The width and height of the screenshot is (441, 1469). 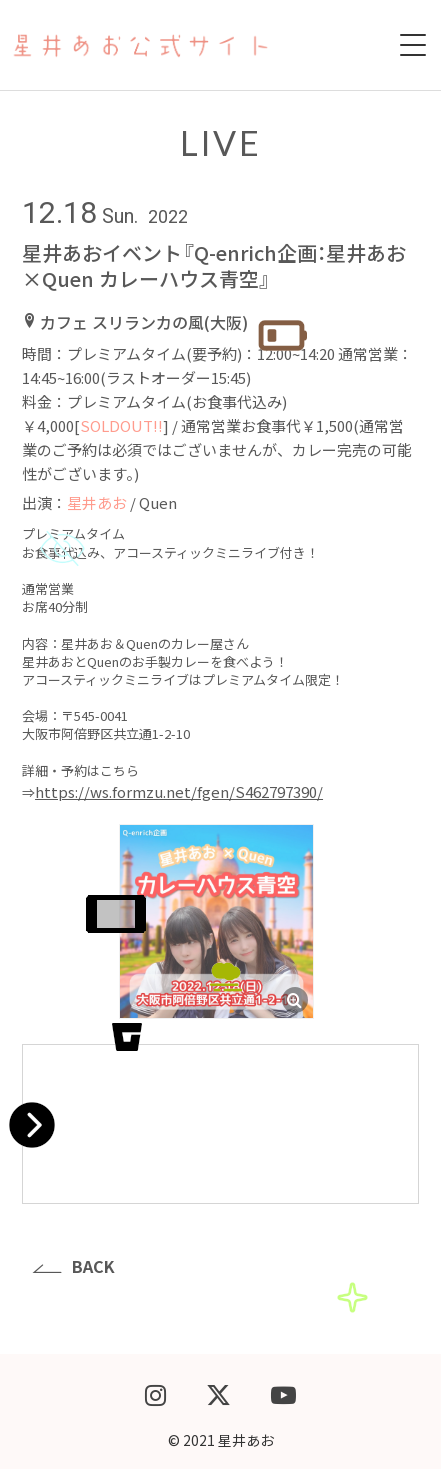 What do you see at coordinates (116, 914) in the screenshot?
I see `rotate device to landscape orientation` at bounding box center [116, 914].